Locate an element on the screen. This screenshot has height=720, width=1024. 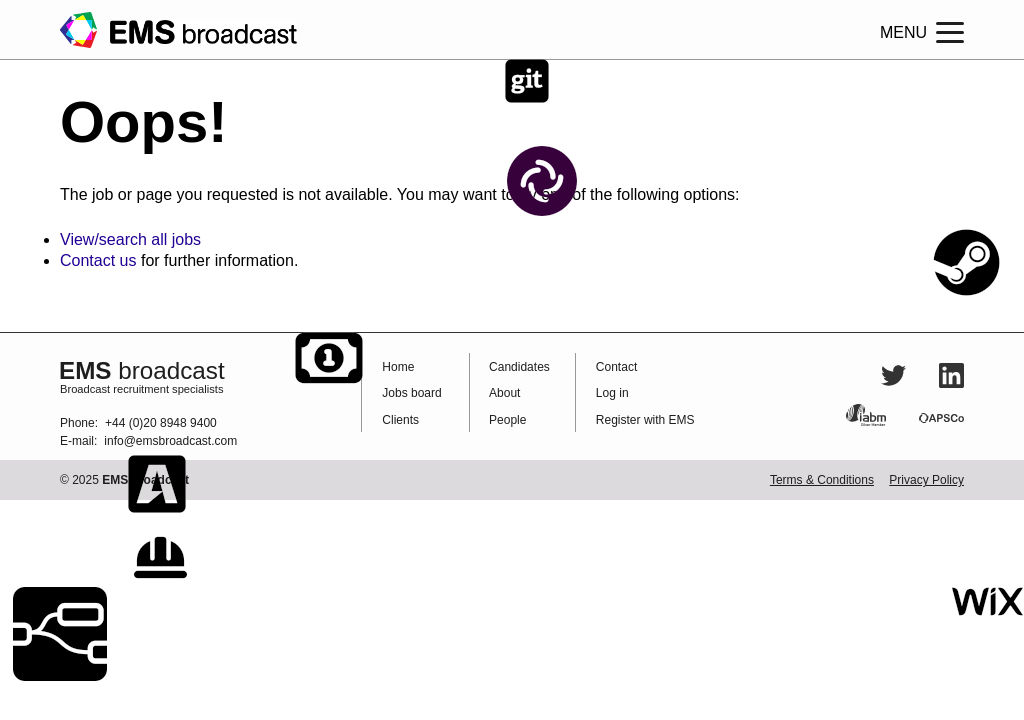
open Element messaging app is located at coordinates (542, 181).